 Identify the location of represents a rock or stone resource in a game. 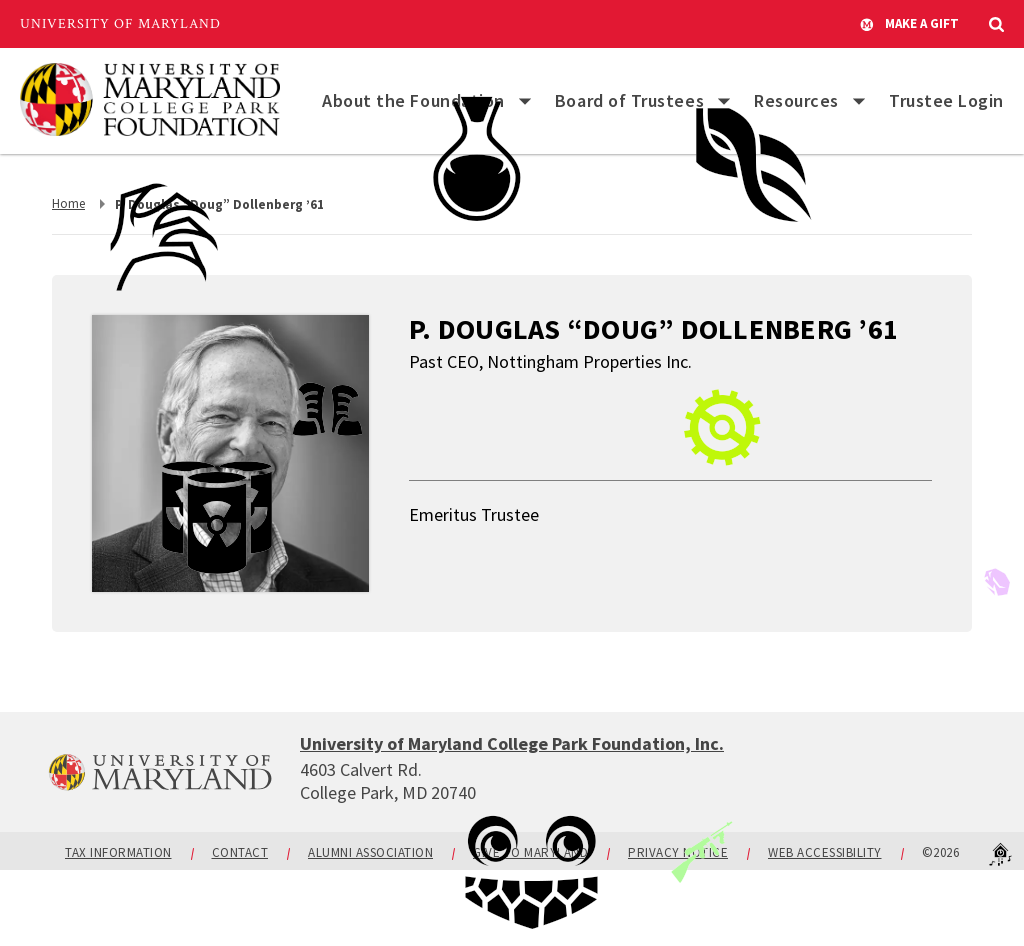
(997, 582).